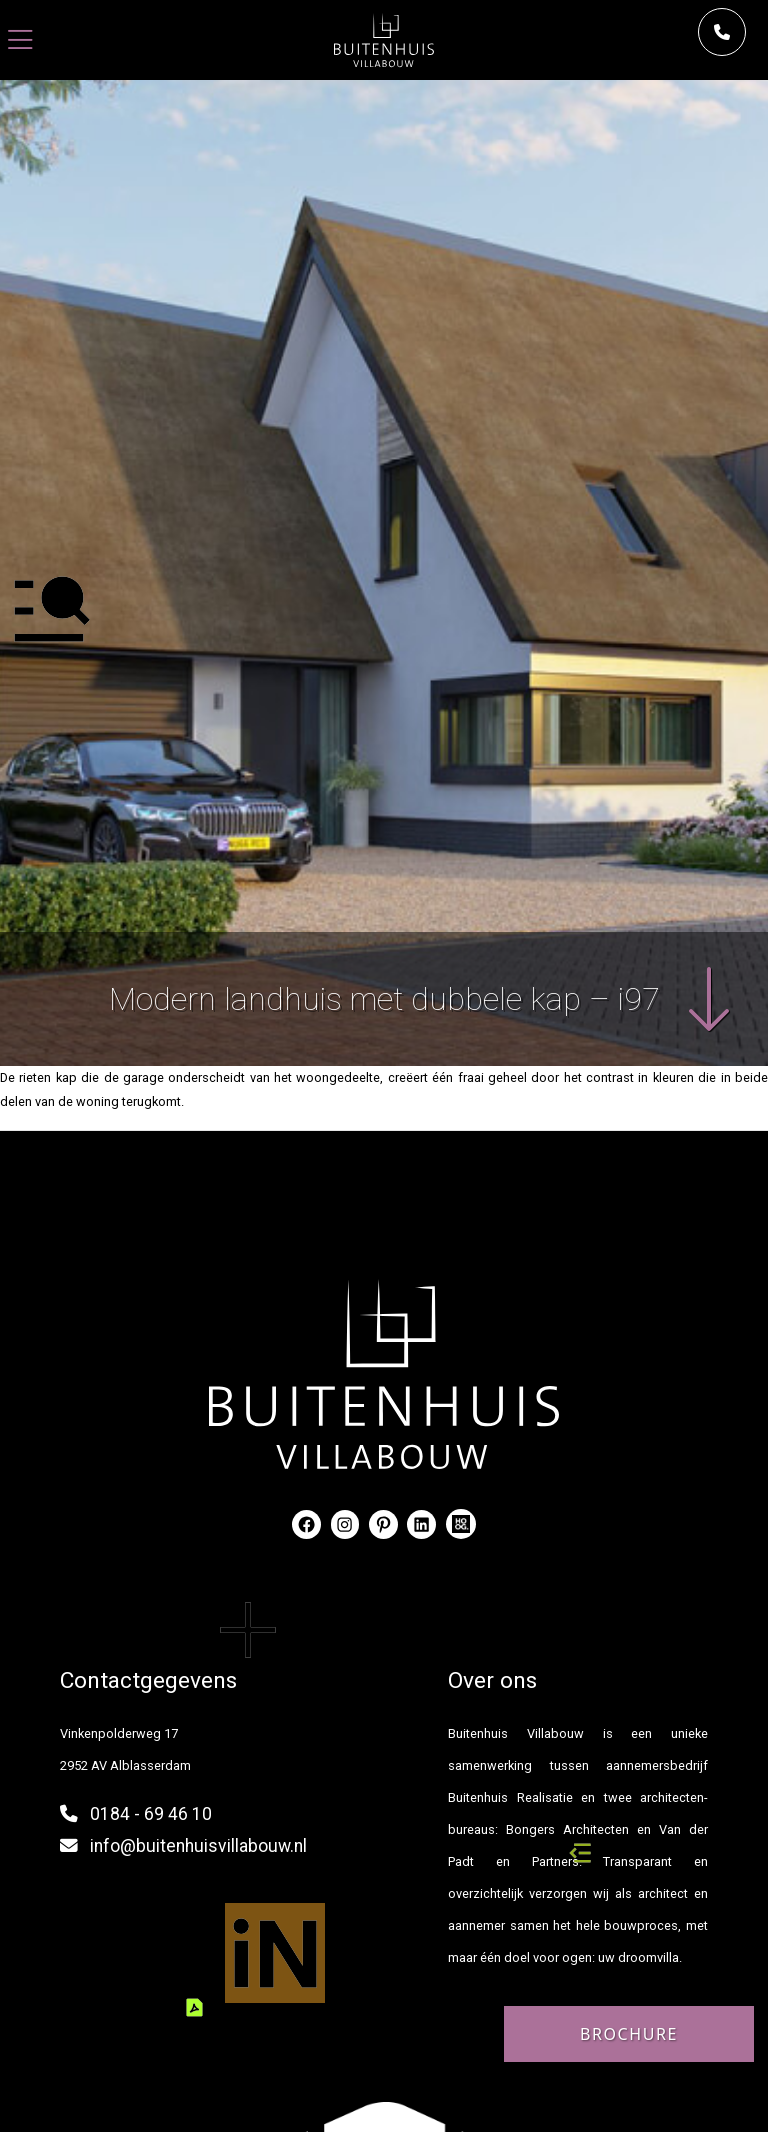 The image size is (768, 2132). Describe the element at coordinates (580, 1853) in the screenshot. I see `collapse the sidebar menu` at that location.